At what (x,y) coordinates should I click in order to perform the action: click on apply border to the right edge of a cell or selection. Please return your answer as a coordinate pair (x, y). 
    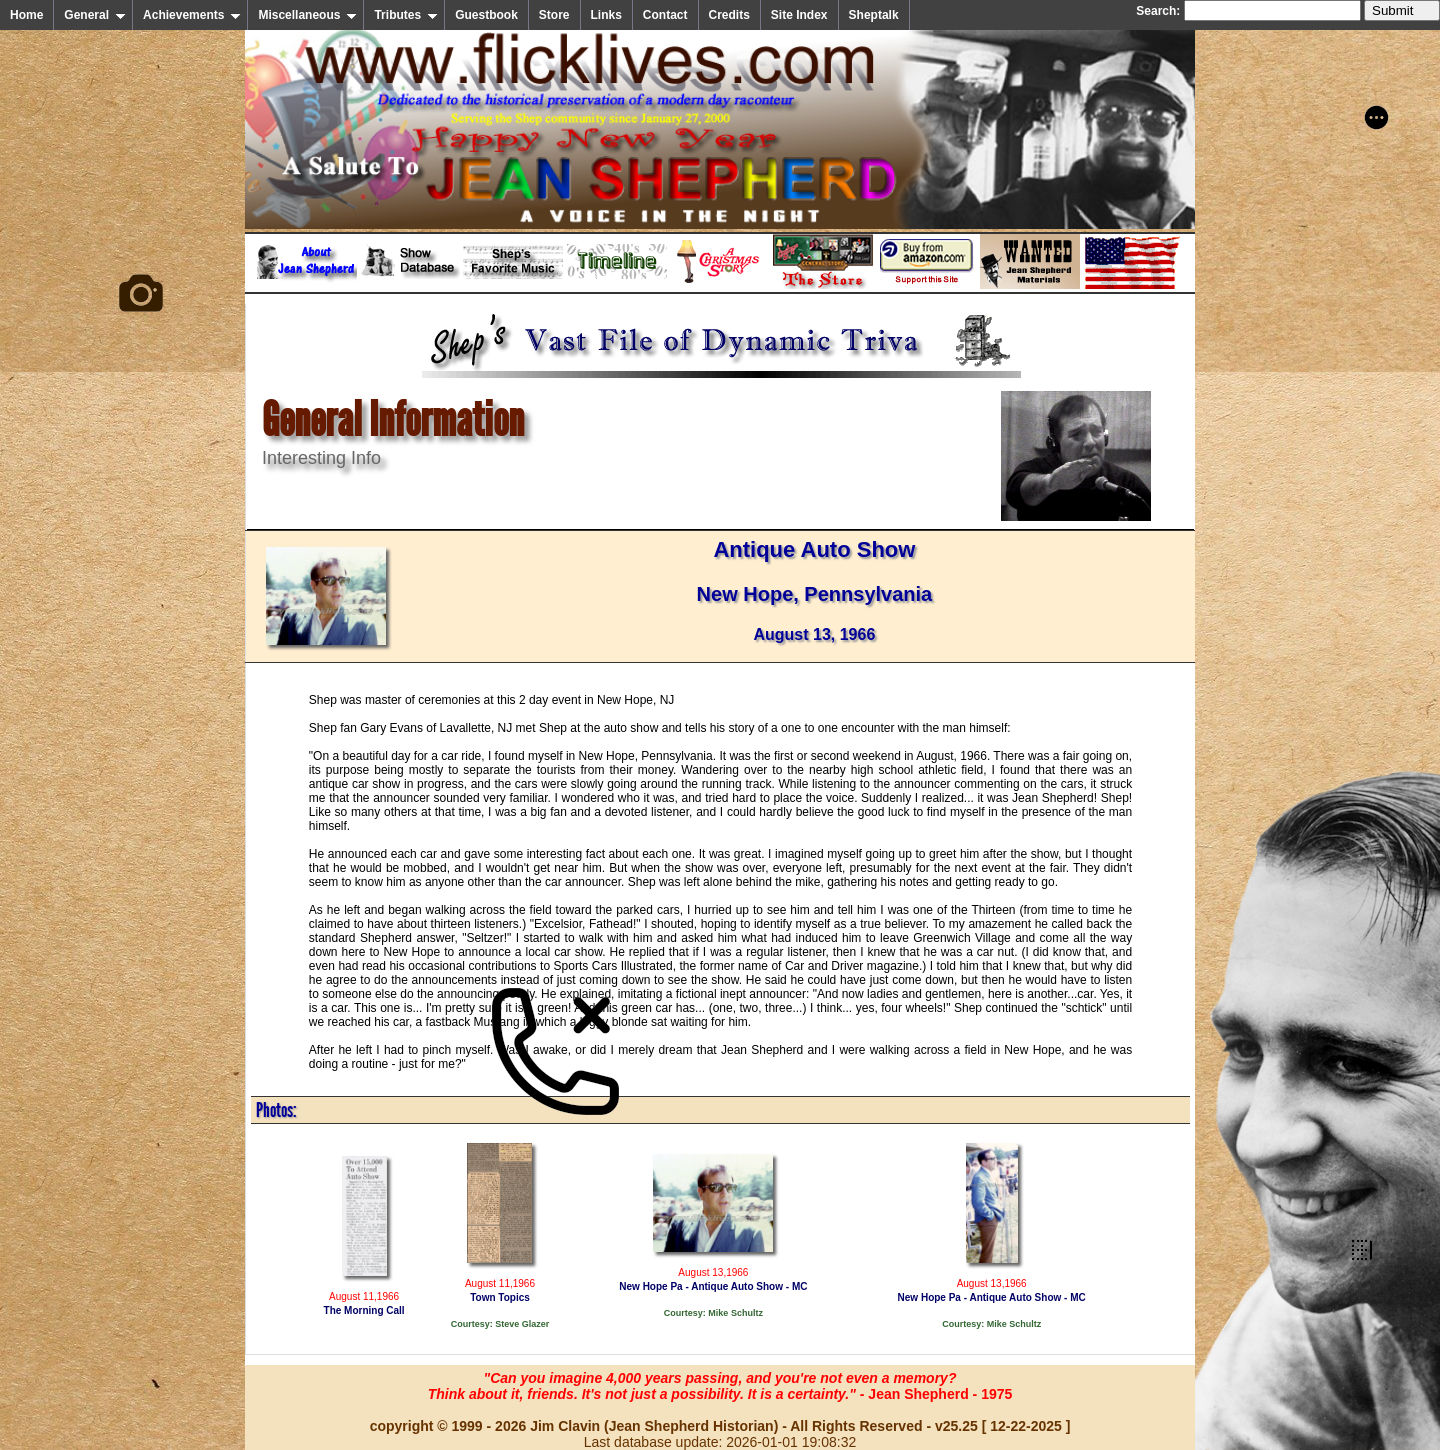
    Looking at the image, I should click on (1362, 1250).